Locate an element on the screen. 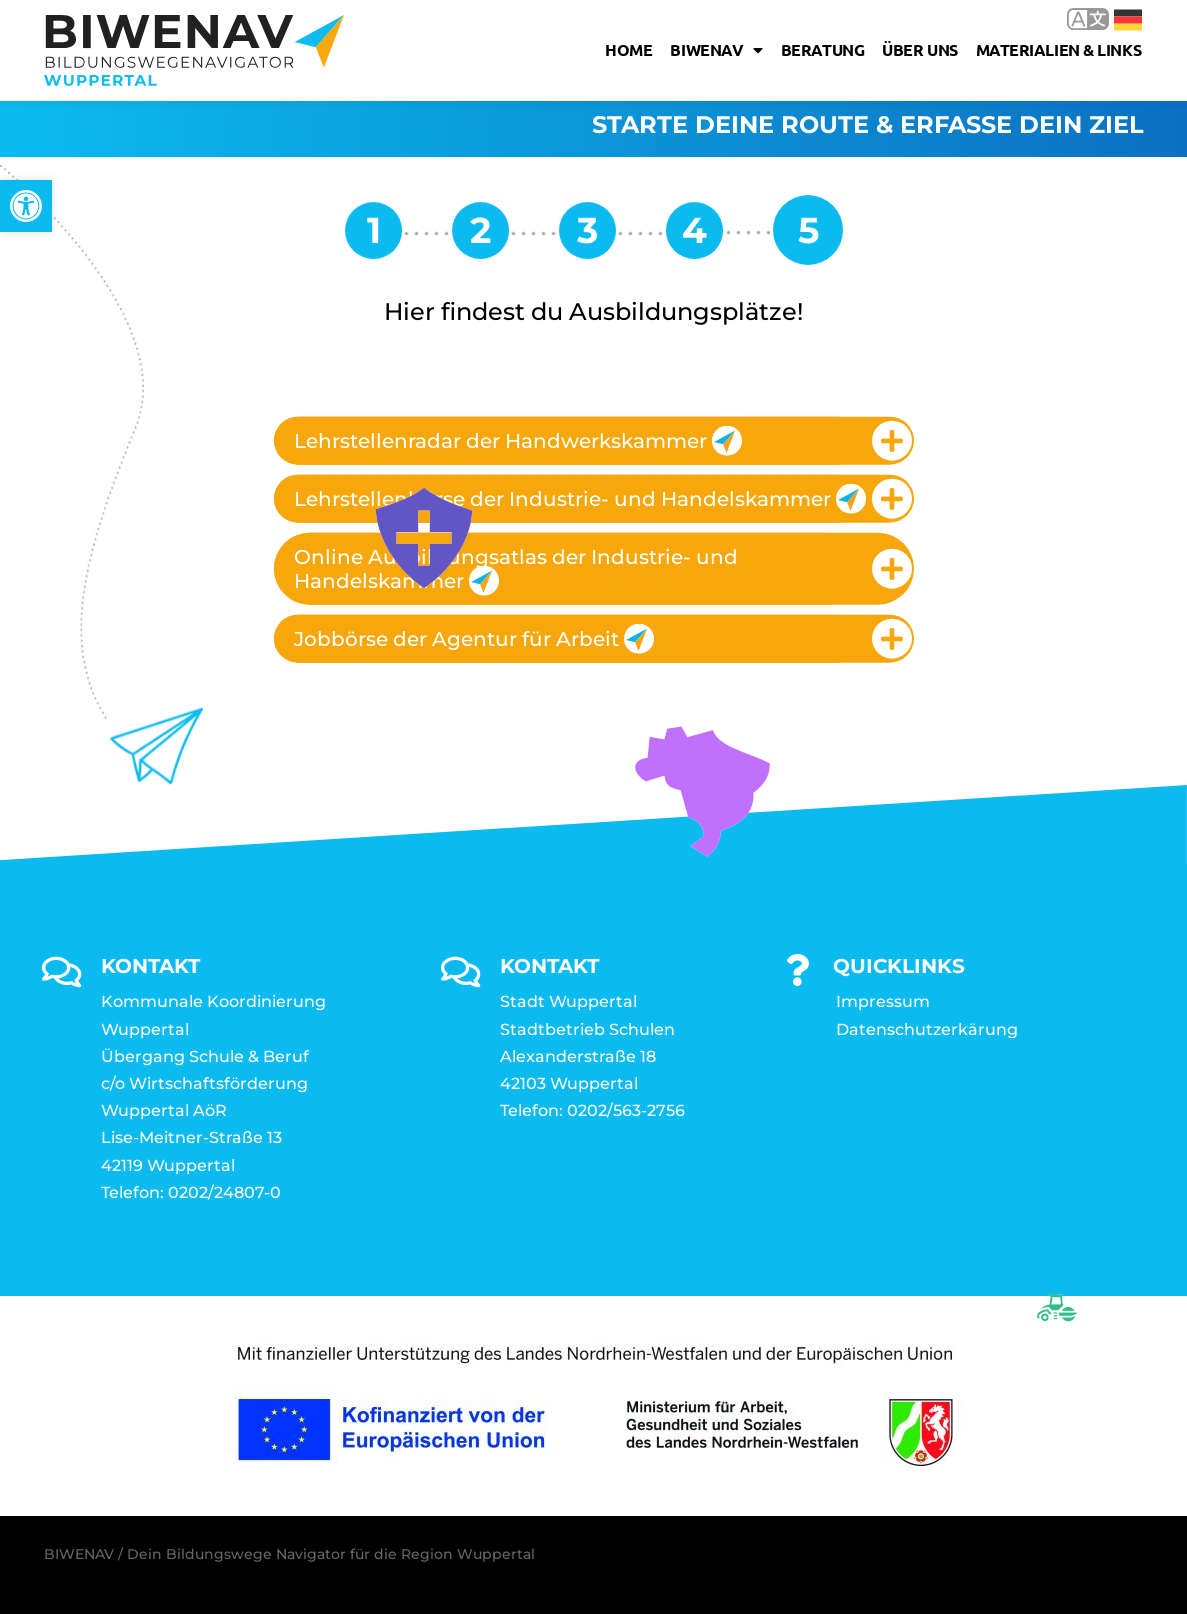  construction or road building category is located at coordinates (1057, 1306).